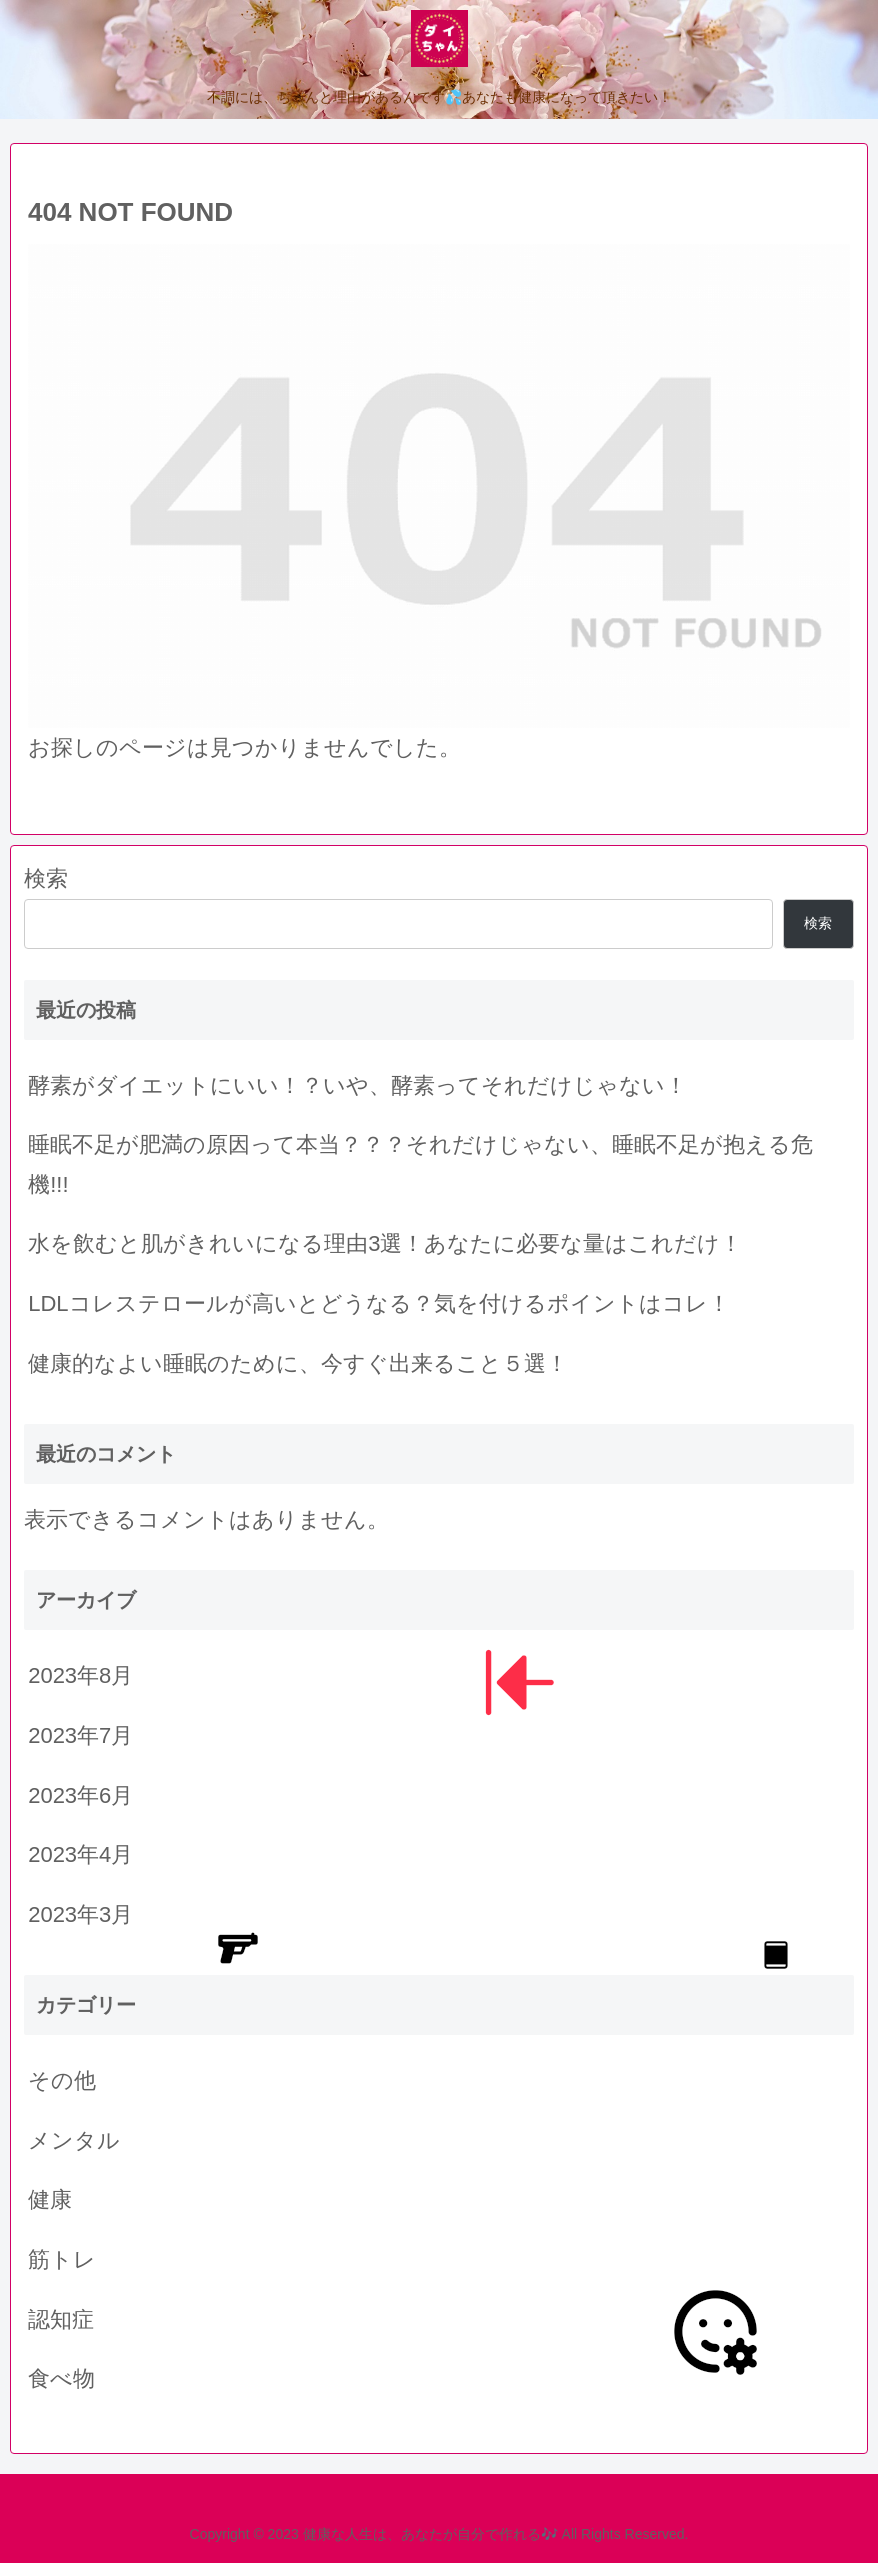 The width and height of the screenshot is (878, 2563). What do you see at coordinates (715, 2331) in the screenshot?
I see `customize emoji or reaction settings` at bounding box center [715, 2331].